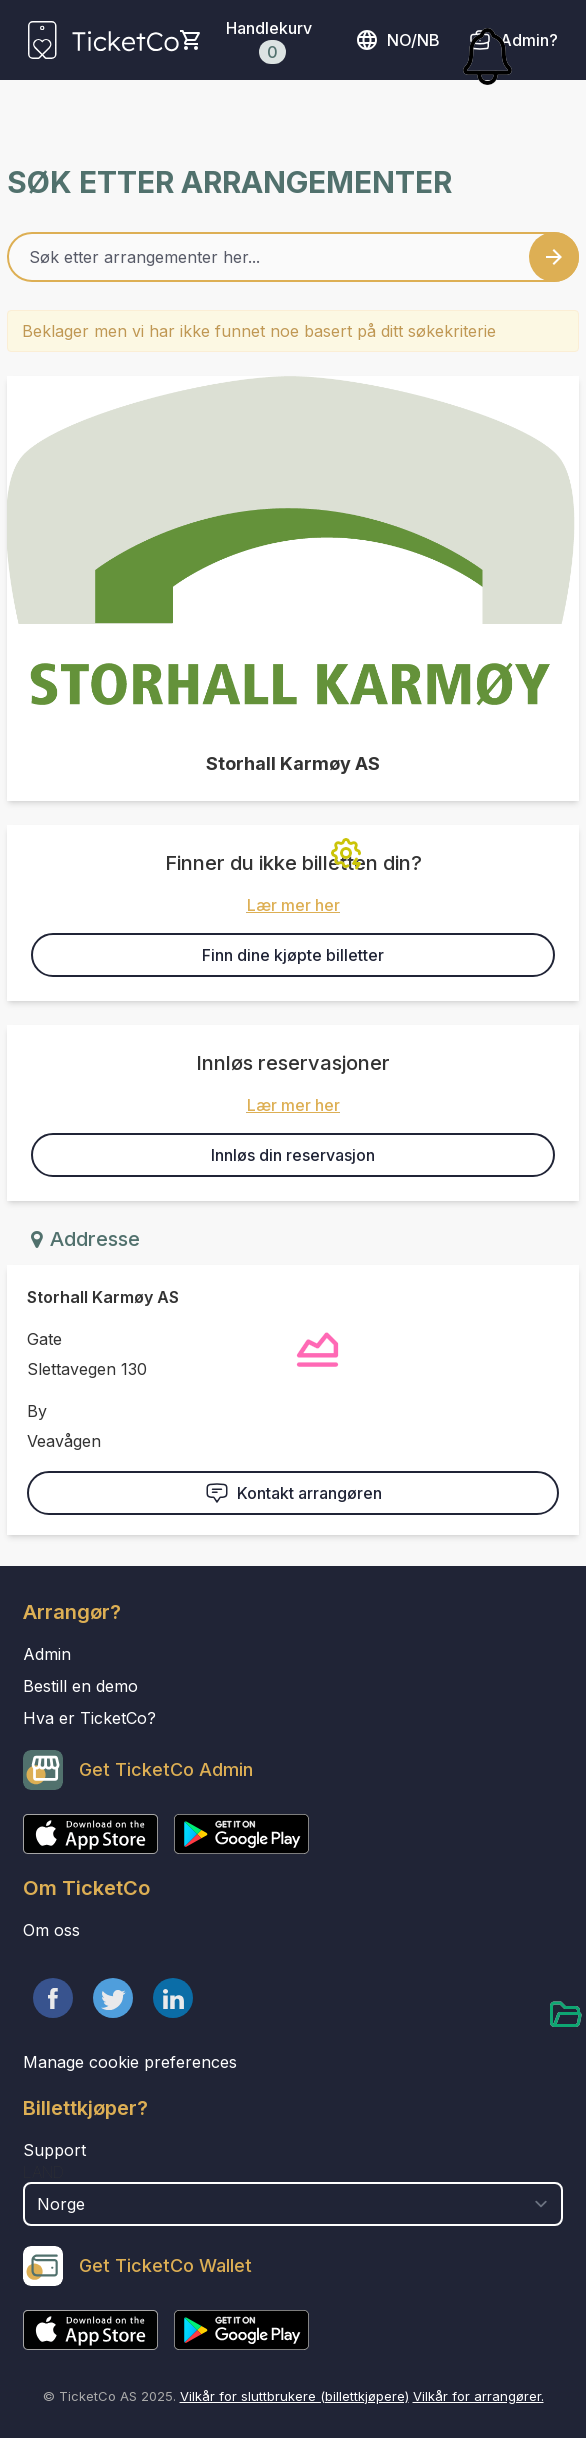  I want to click on open folder to view contents, so click(565, 2015).